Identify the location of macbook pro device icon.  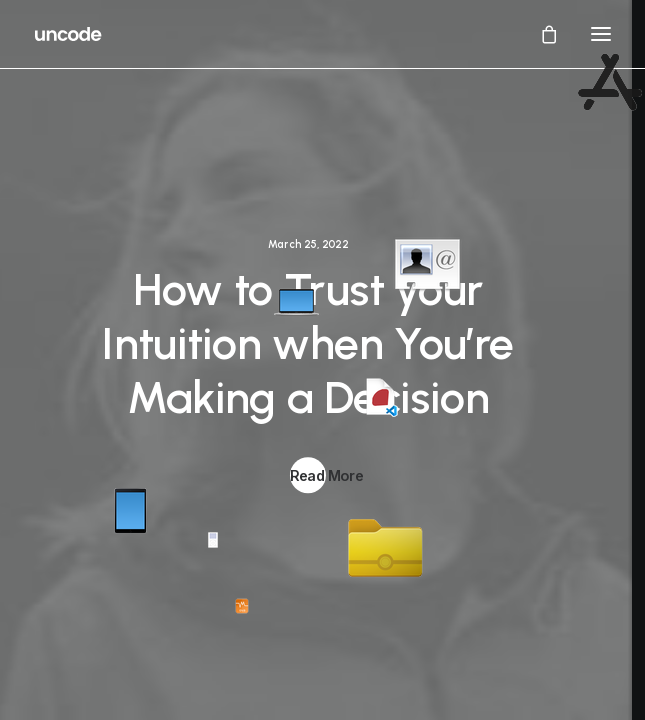
(296, 300).